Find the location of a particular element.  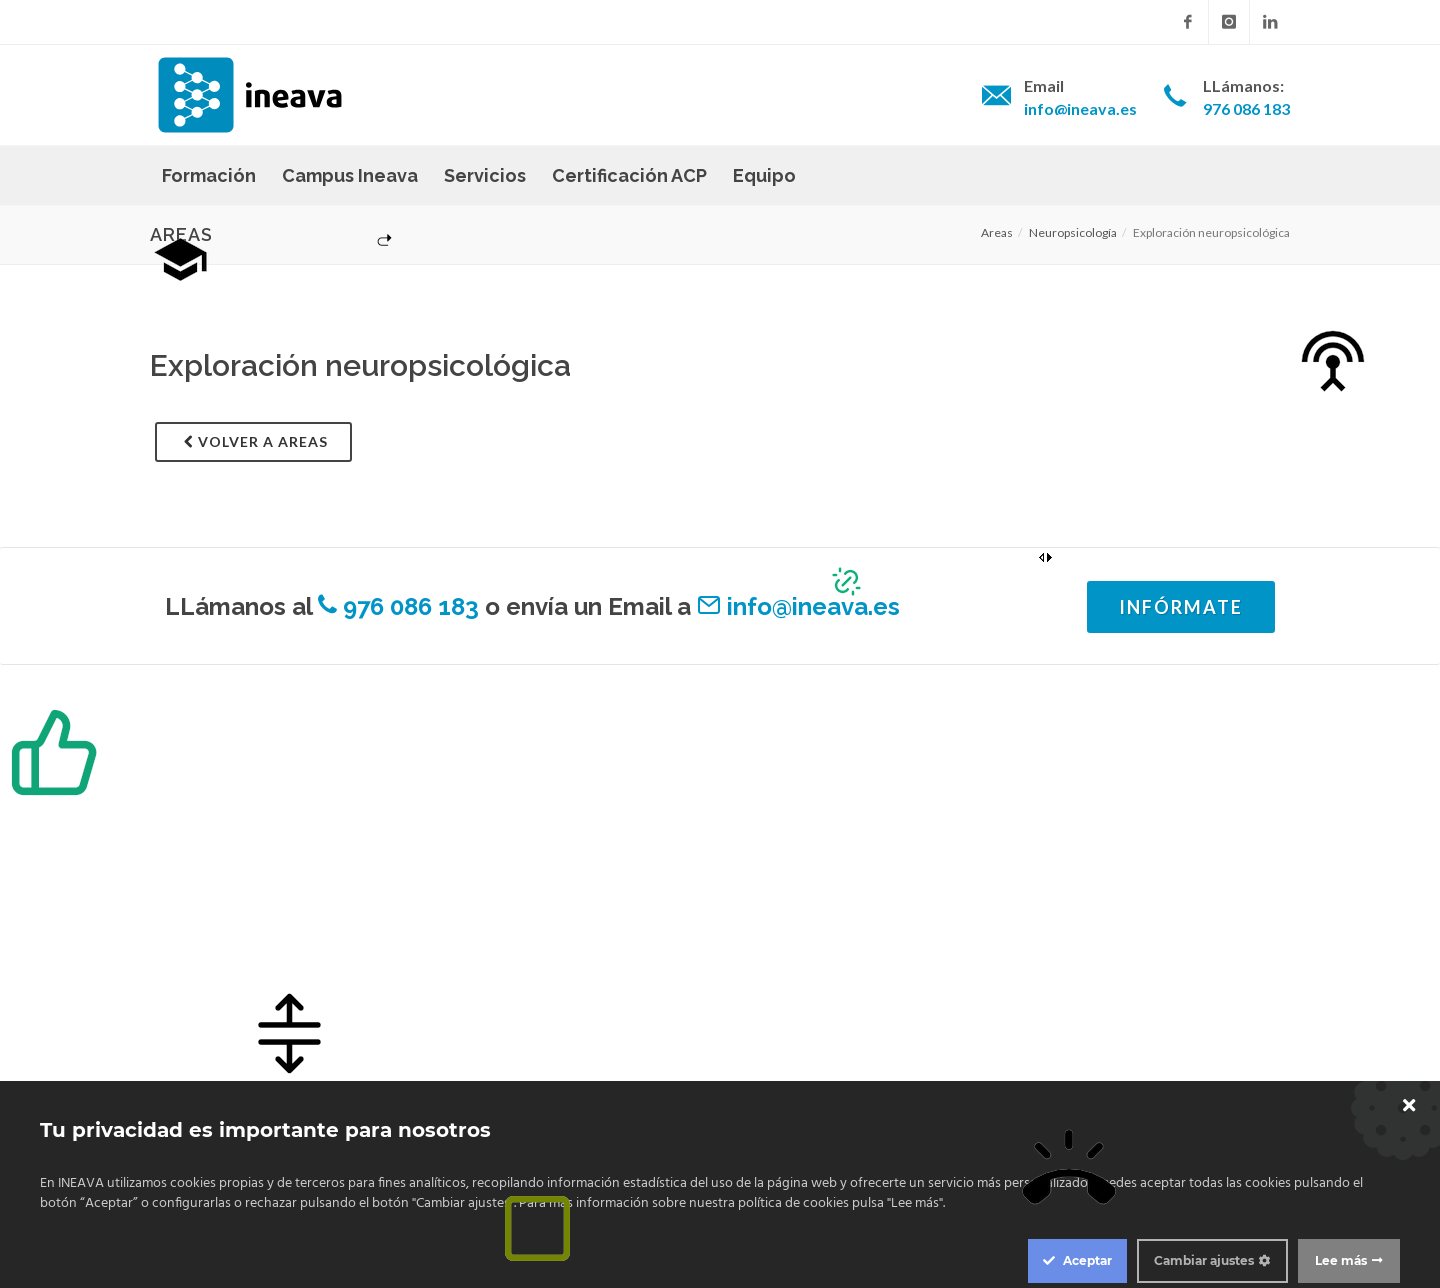

remove or break a hyperlink is located at coordinates (846, 581).